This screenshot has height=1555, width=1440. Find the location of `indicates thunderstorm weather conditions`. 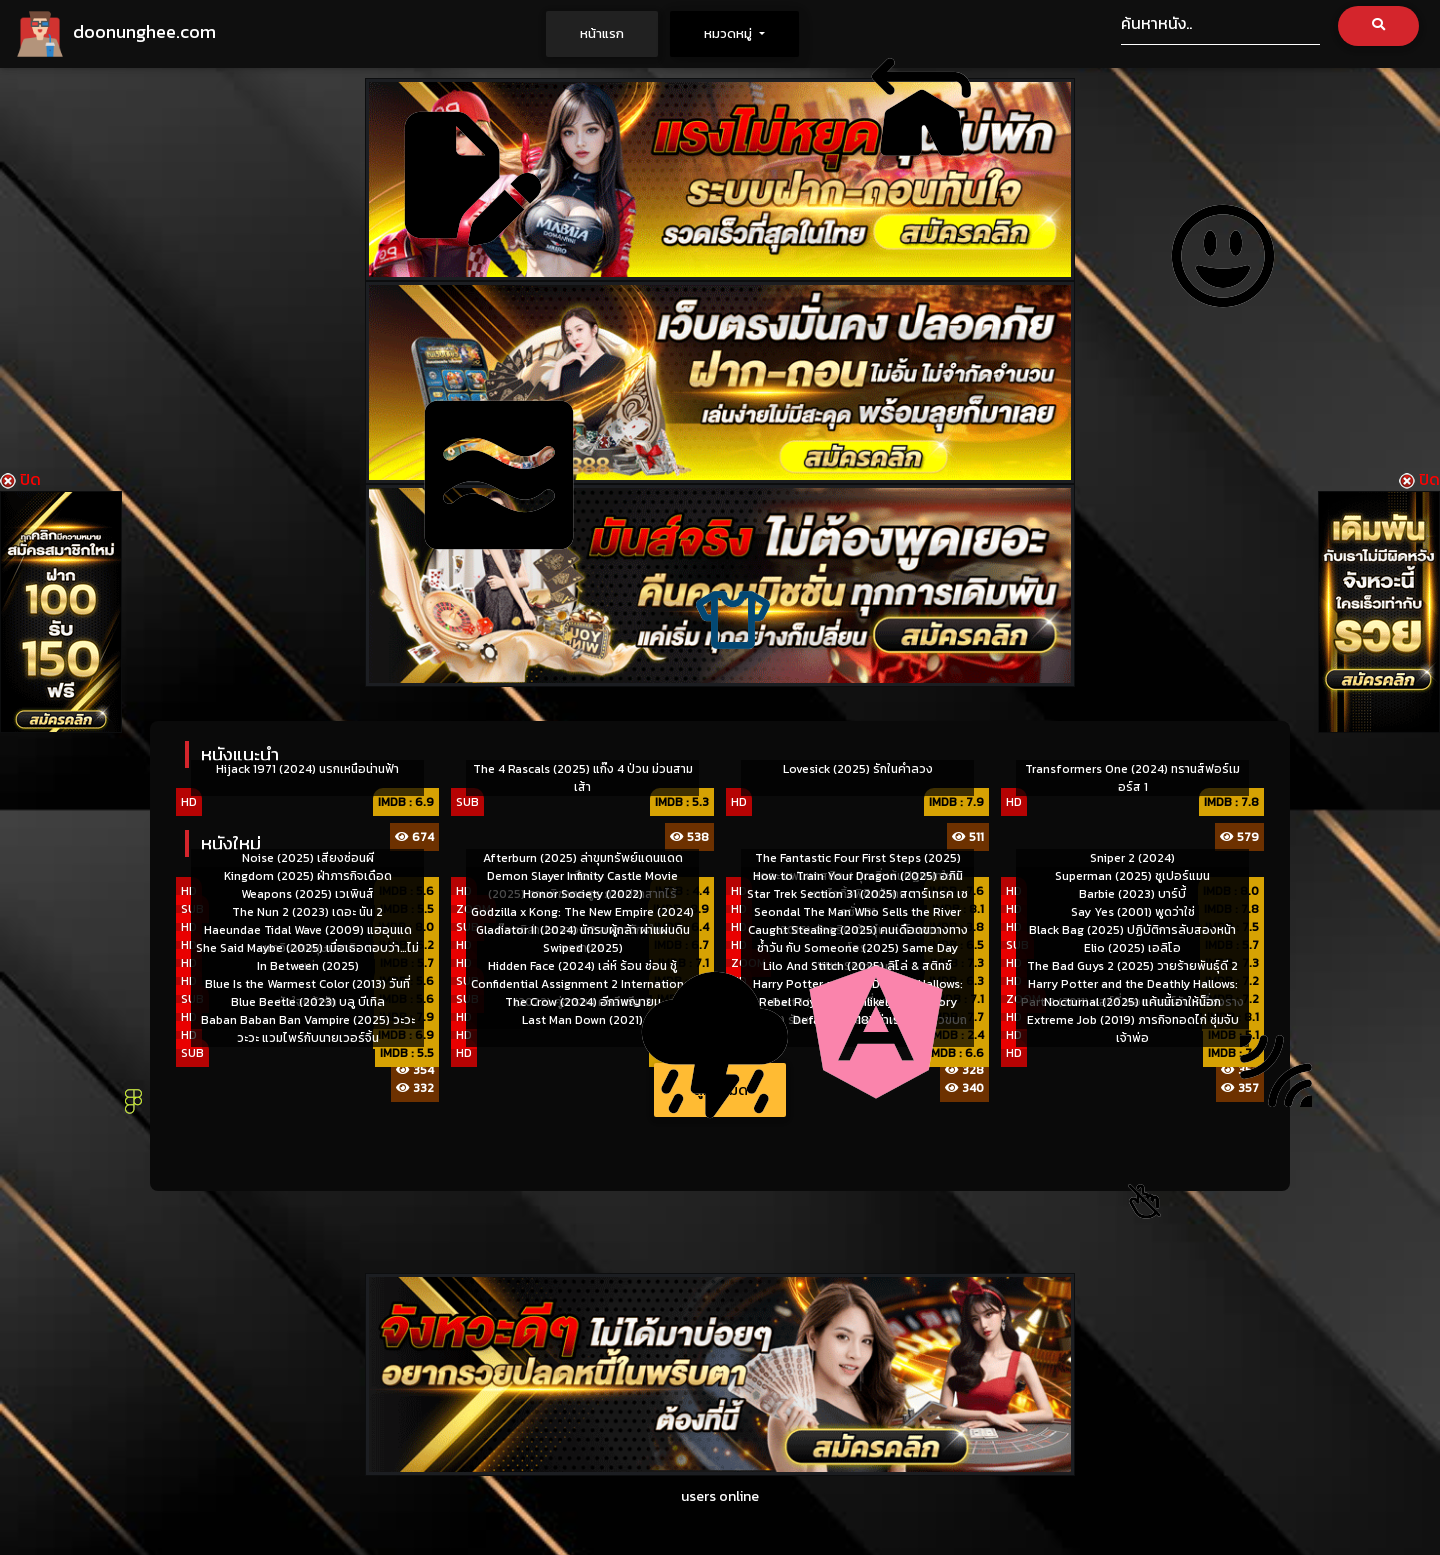

indicates thunderstorm weather conditions is located at coordinates (715, 1045).